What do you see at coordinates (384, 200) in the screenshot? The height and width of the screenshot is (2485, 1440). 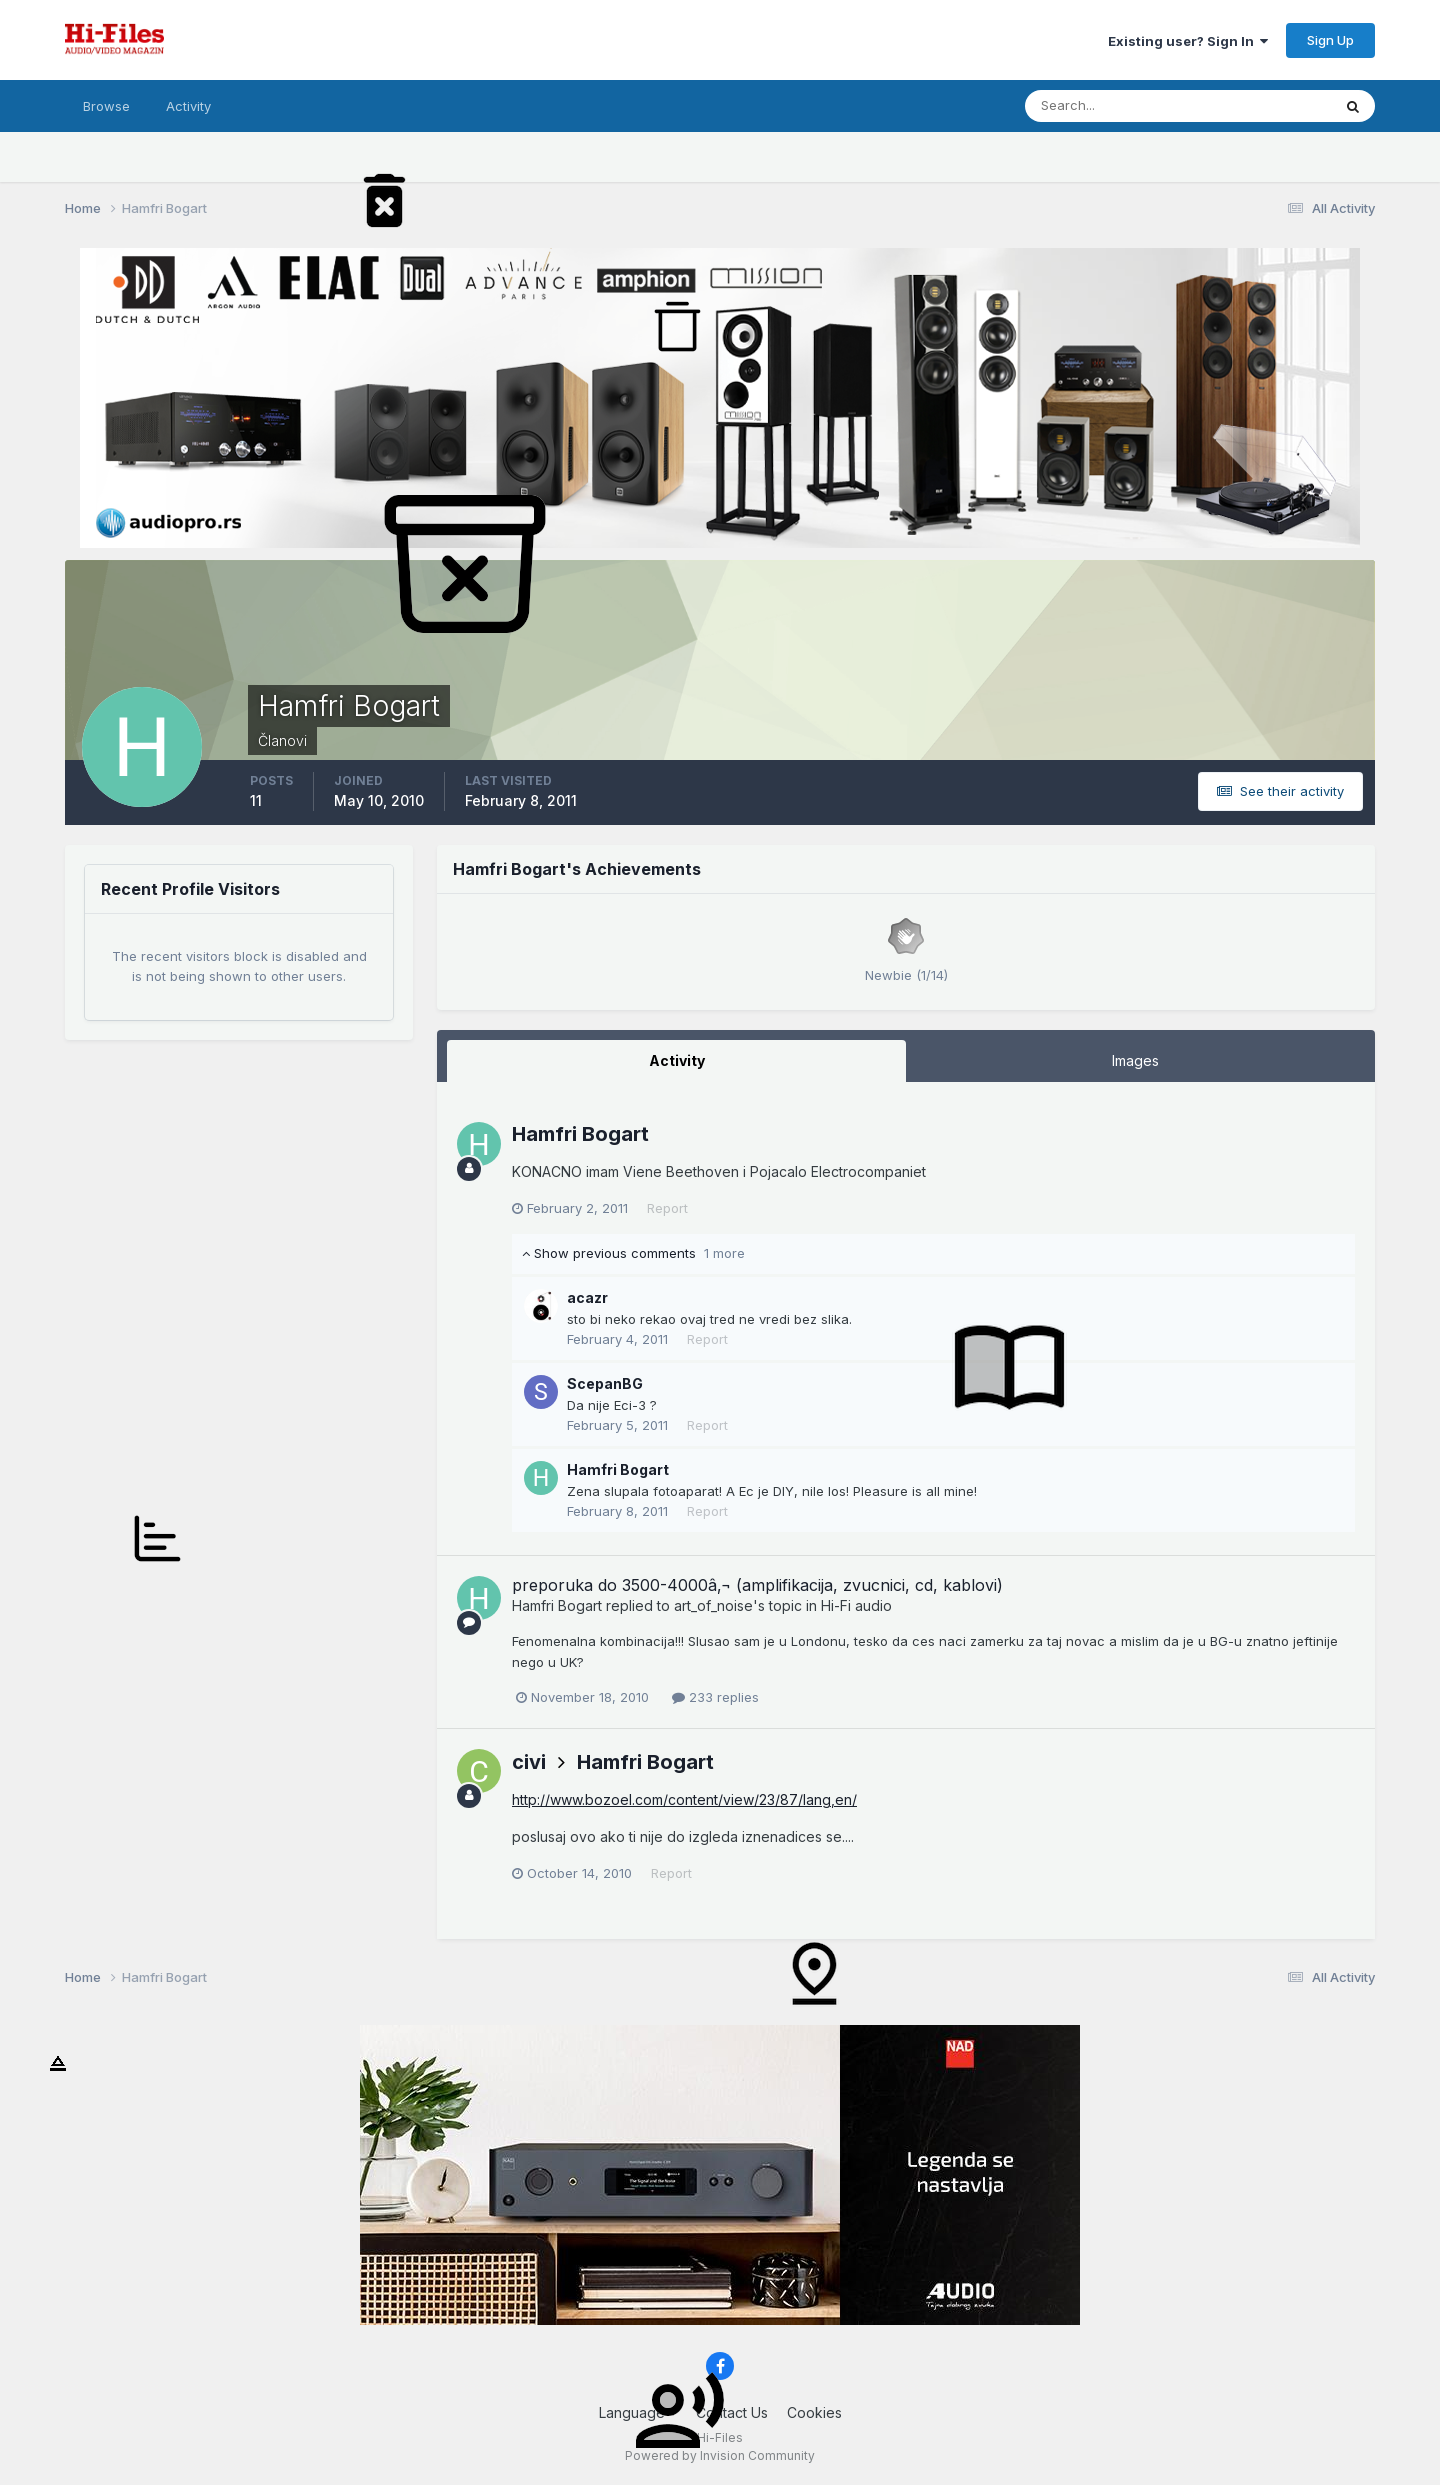 I see `permanently delete an item` at bounding box center [384, 200].